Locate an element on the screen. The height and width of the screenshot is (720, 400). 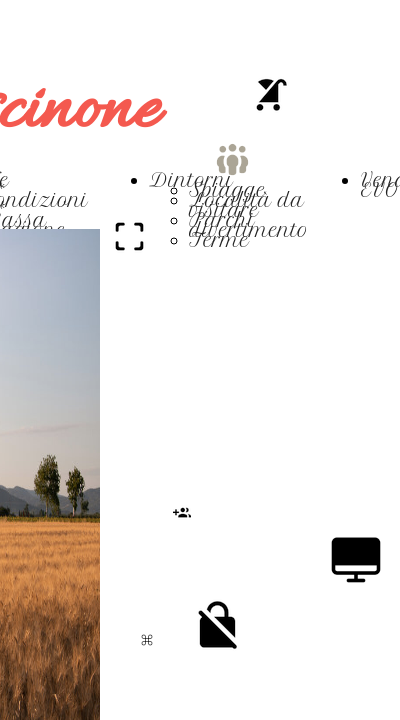
keyboard shortcut or command key symbol is located at coordinates (147, 640).